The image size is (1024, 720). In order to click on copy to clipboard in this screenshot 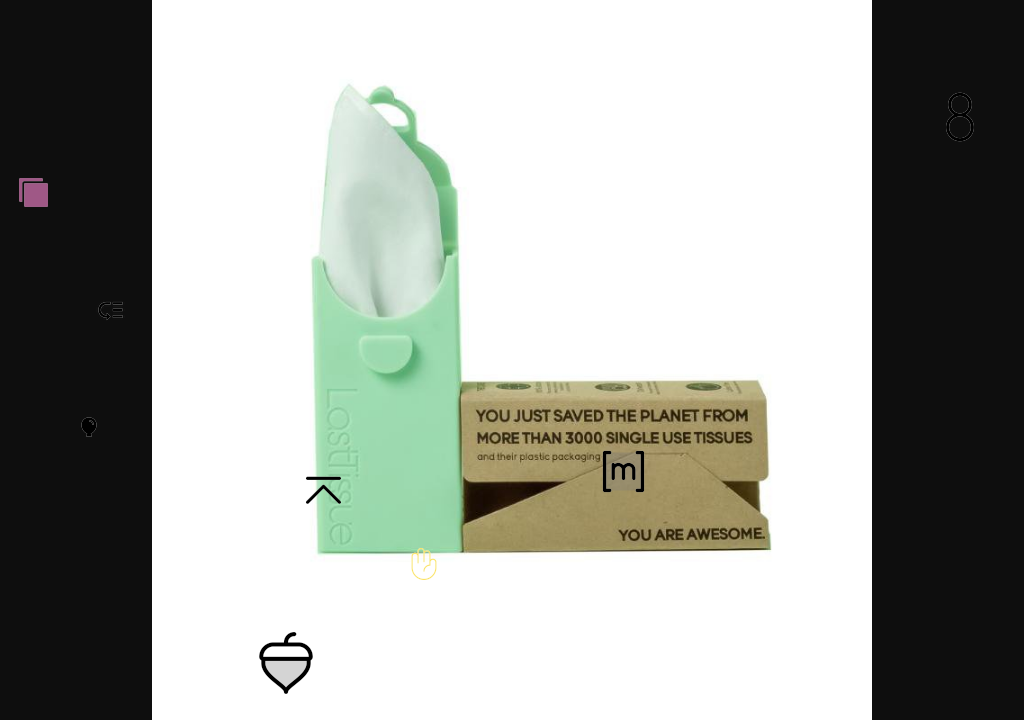, I will do `click(33, 192)`.